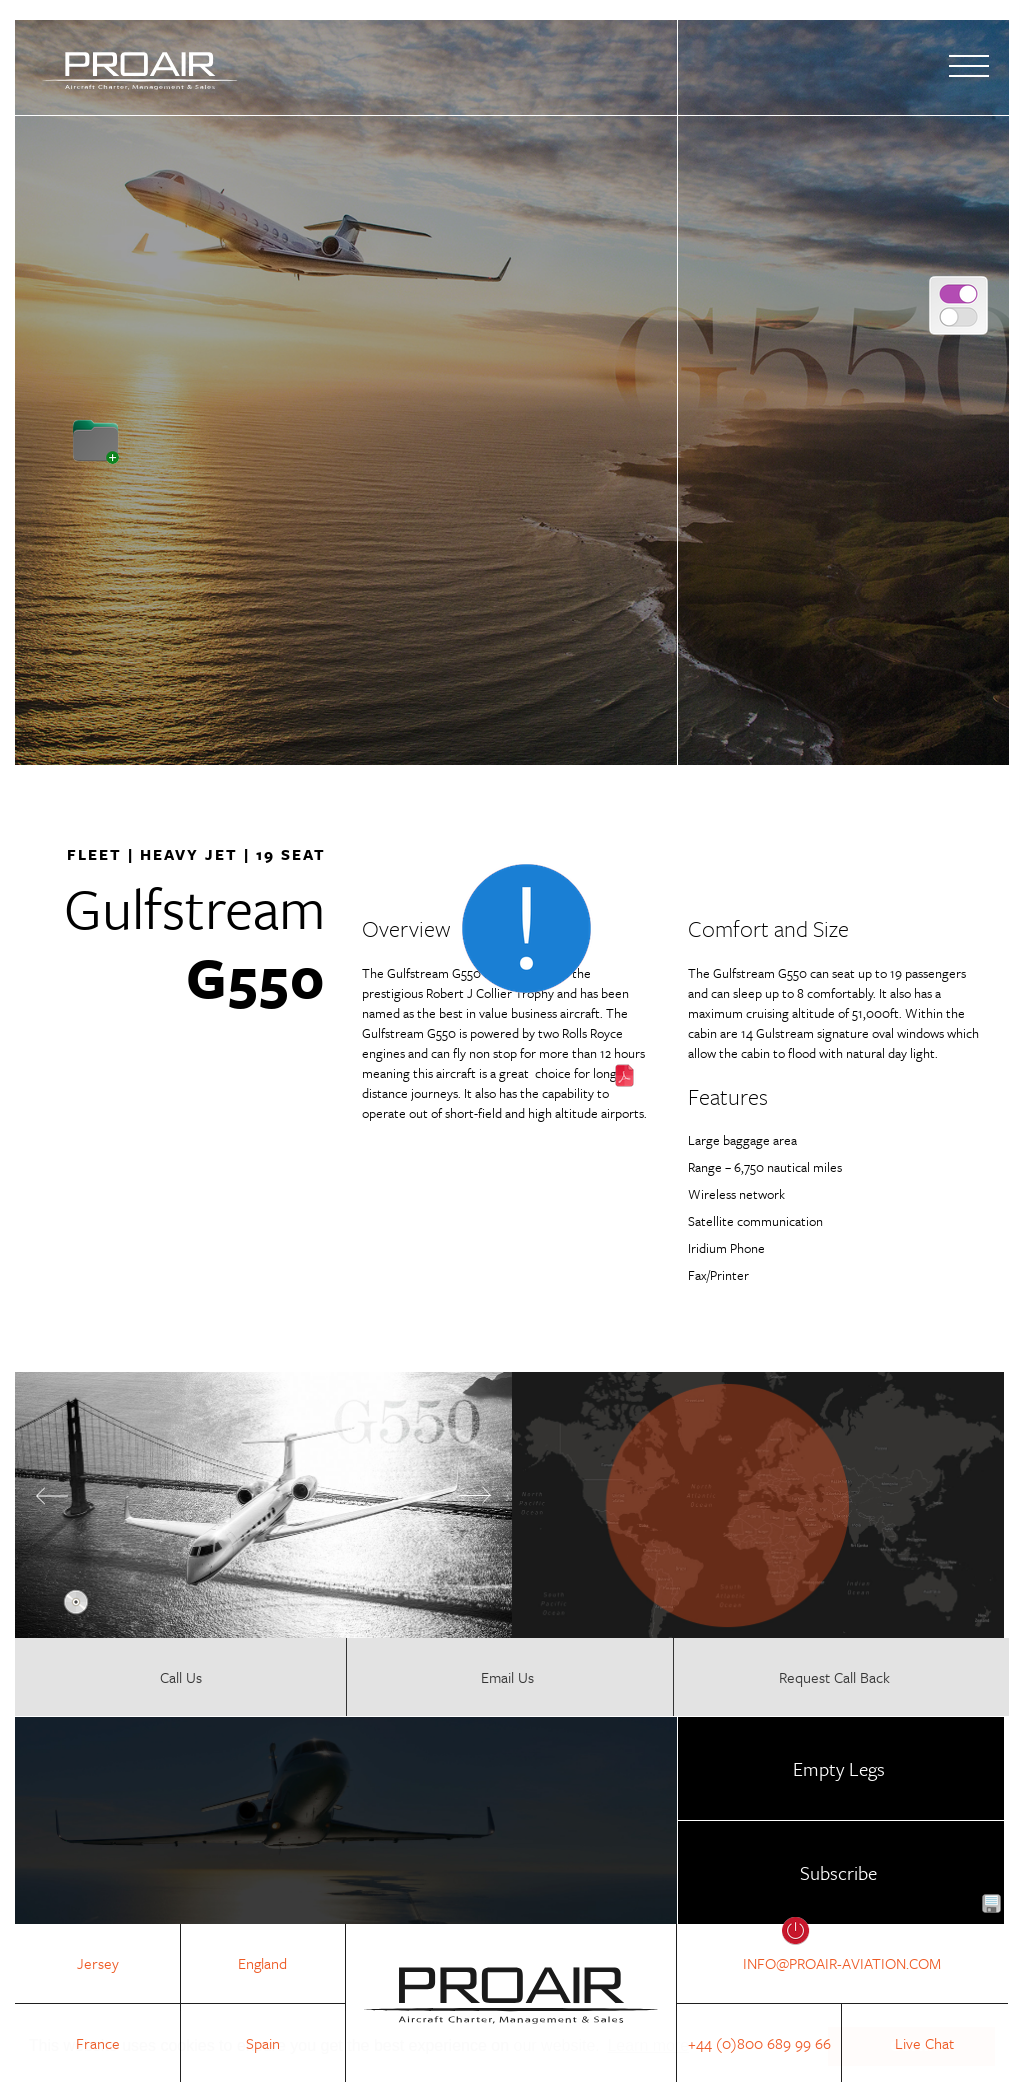 This screenshot has height=2082, width=1024. What do you see at coordinates (991, 1903) in the screenshot?
I see `save the current file or document` at bounding box center [991, 1903].